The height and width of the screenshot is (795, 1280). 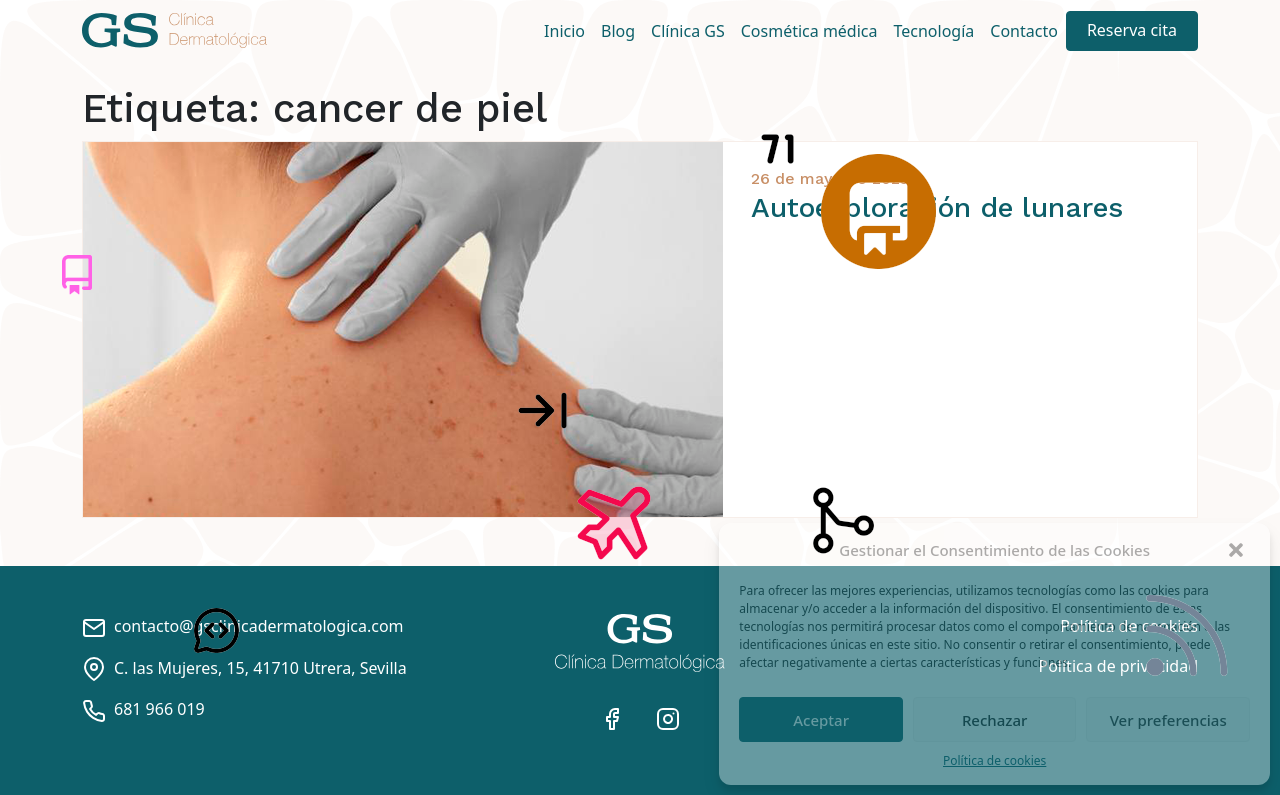 I want to click on access code snippets in chat, so click(x=216, y=630).